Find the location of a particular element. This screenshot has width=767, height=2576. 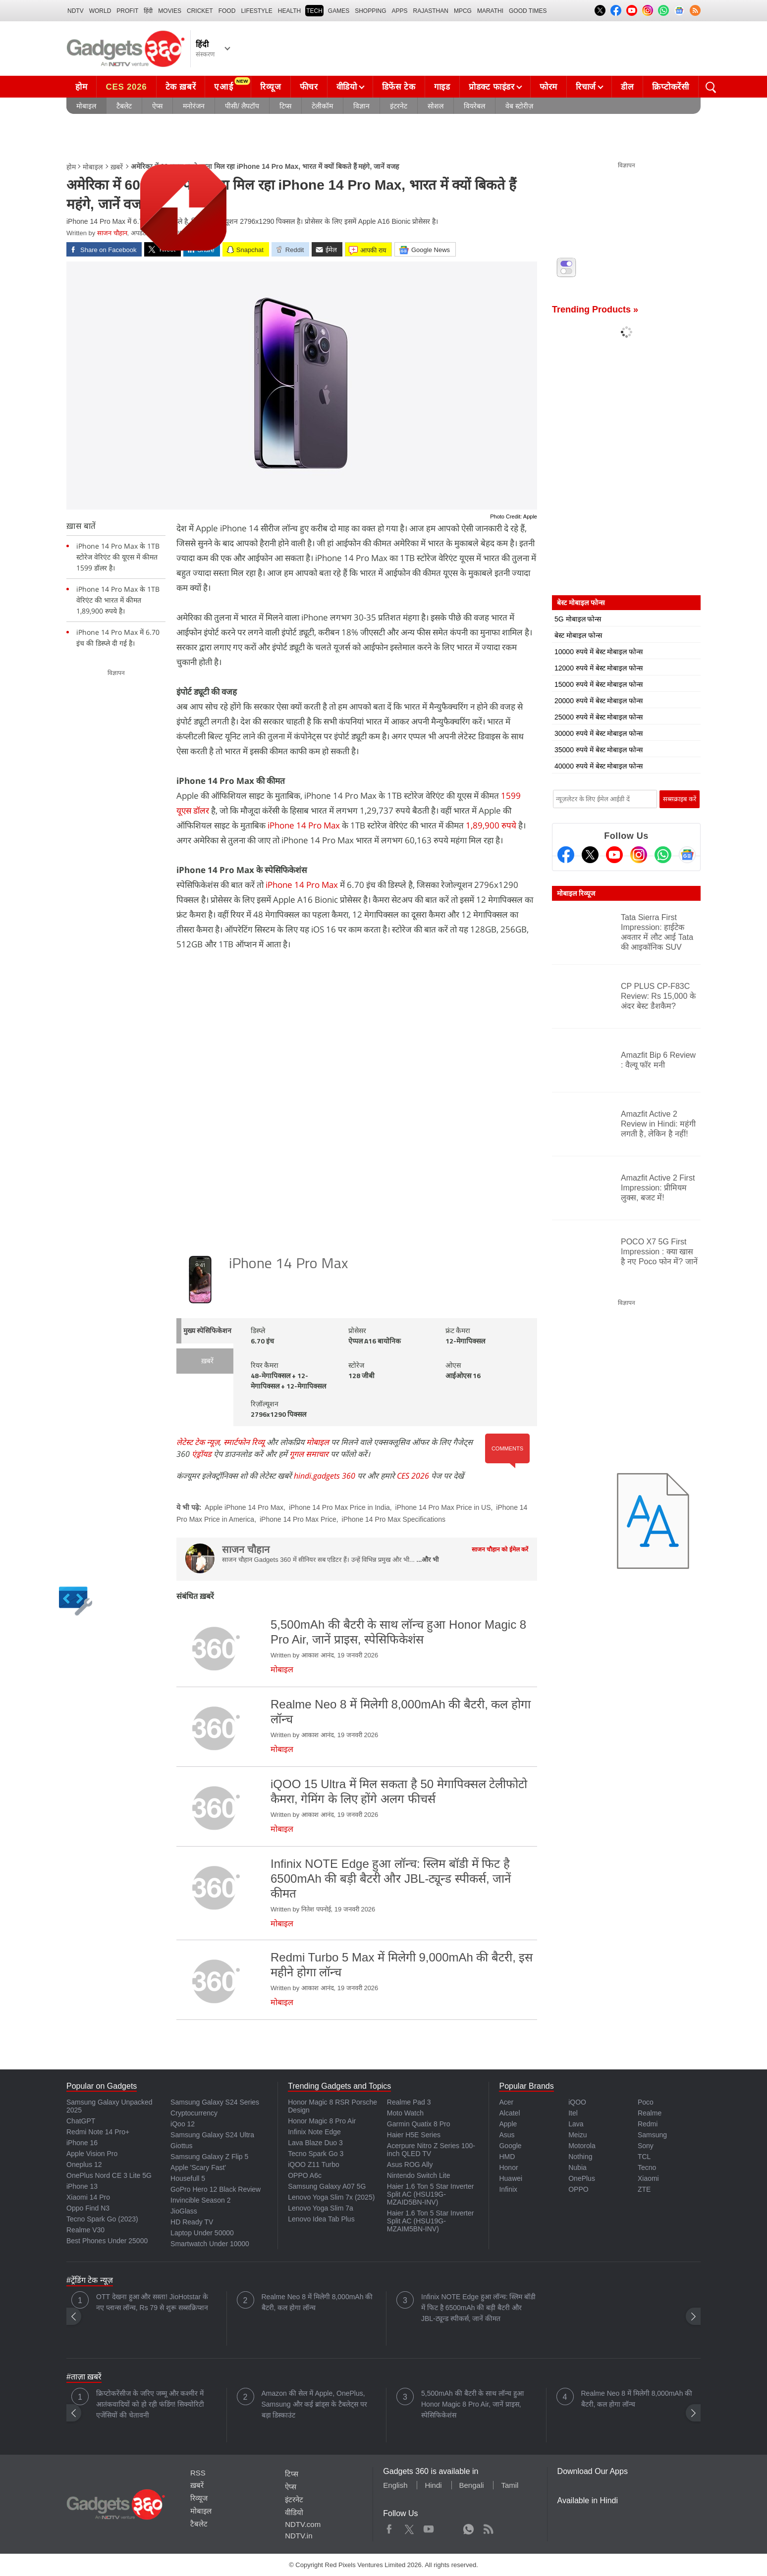

open remote tools application is located at coordinates (75, 1599).